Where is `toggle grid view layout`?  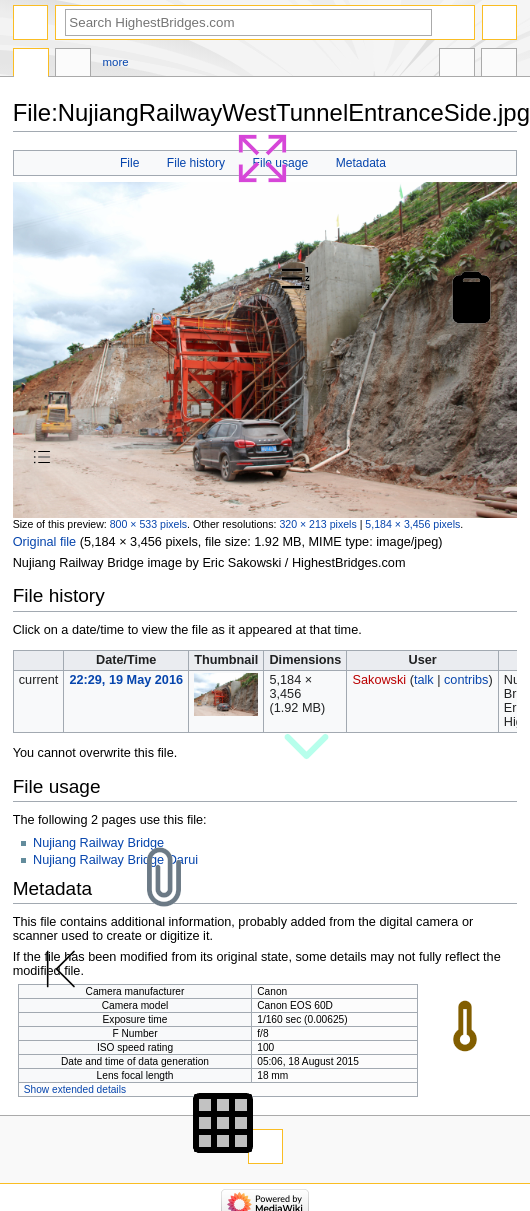 toggle grid view layout is located at coordinates (223, 1123).